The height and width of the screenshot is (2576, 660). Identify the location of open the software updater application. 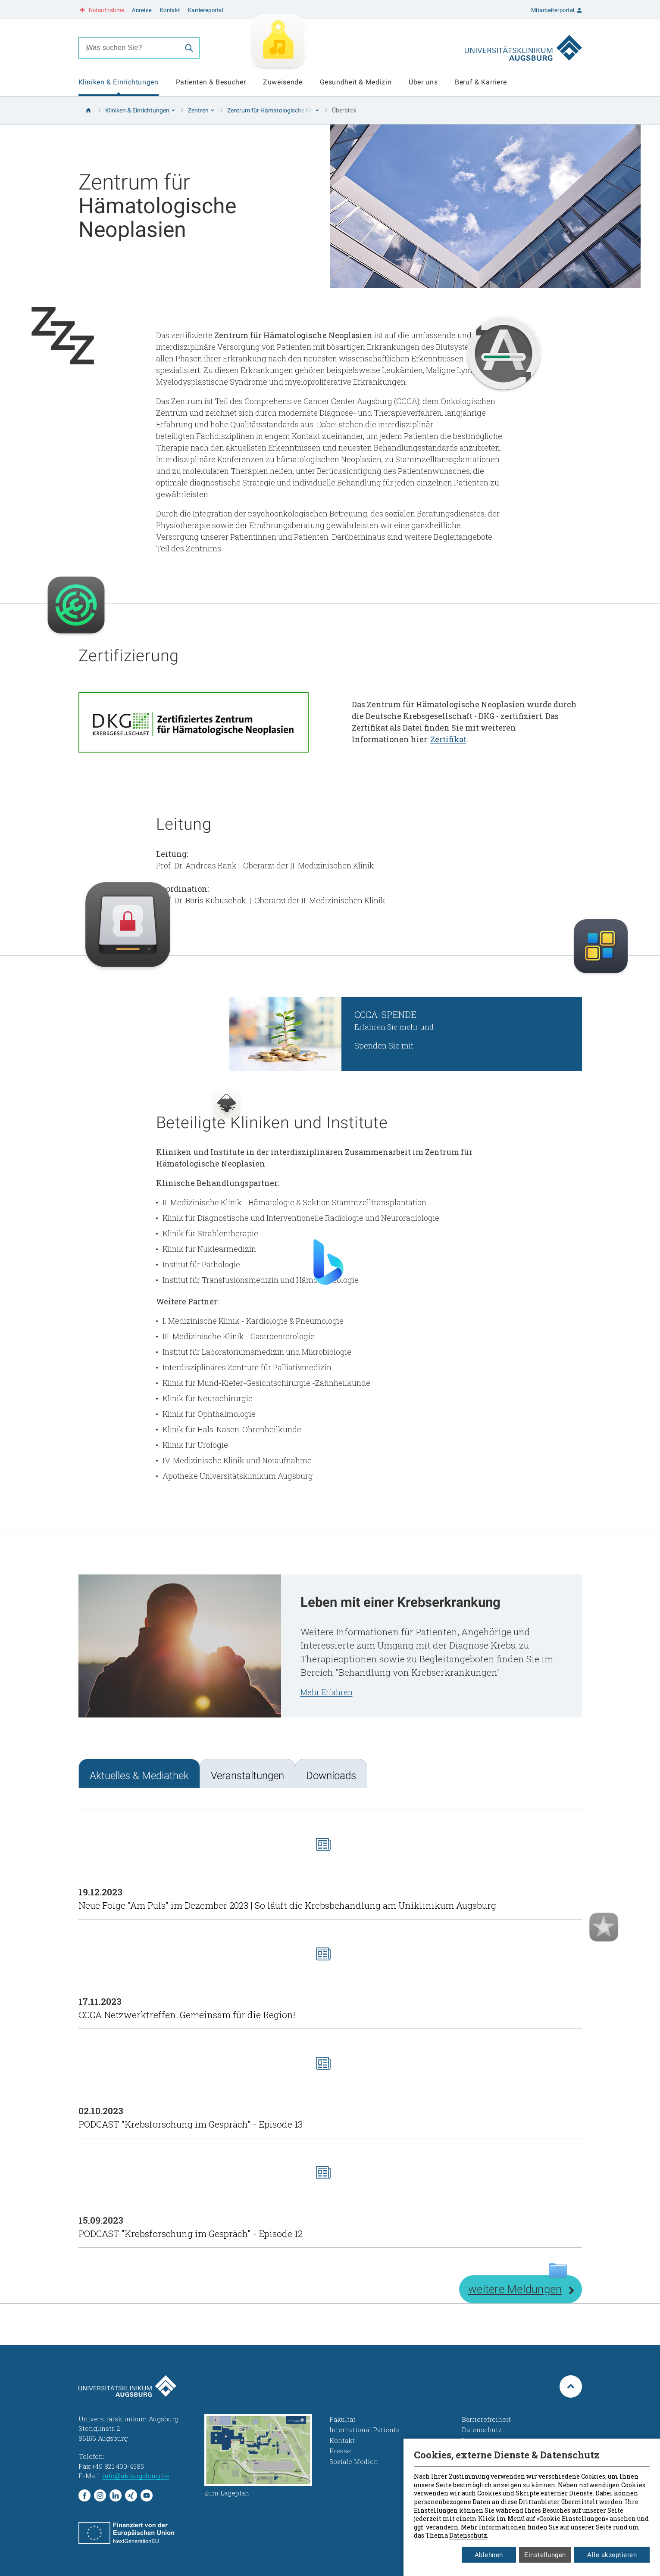
(504, 354).